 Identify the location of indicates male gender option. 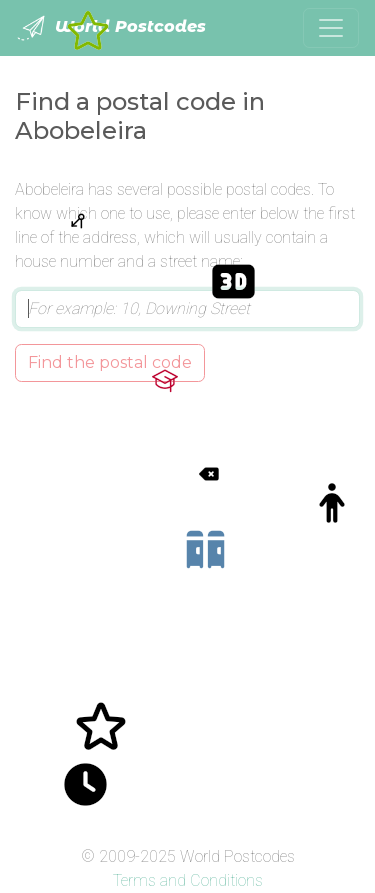
(332, 503).